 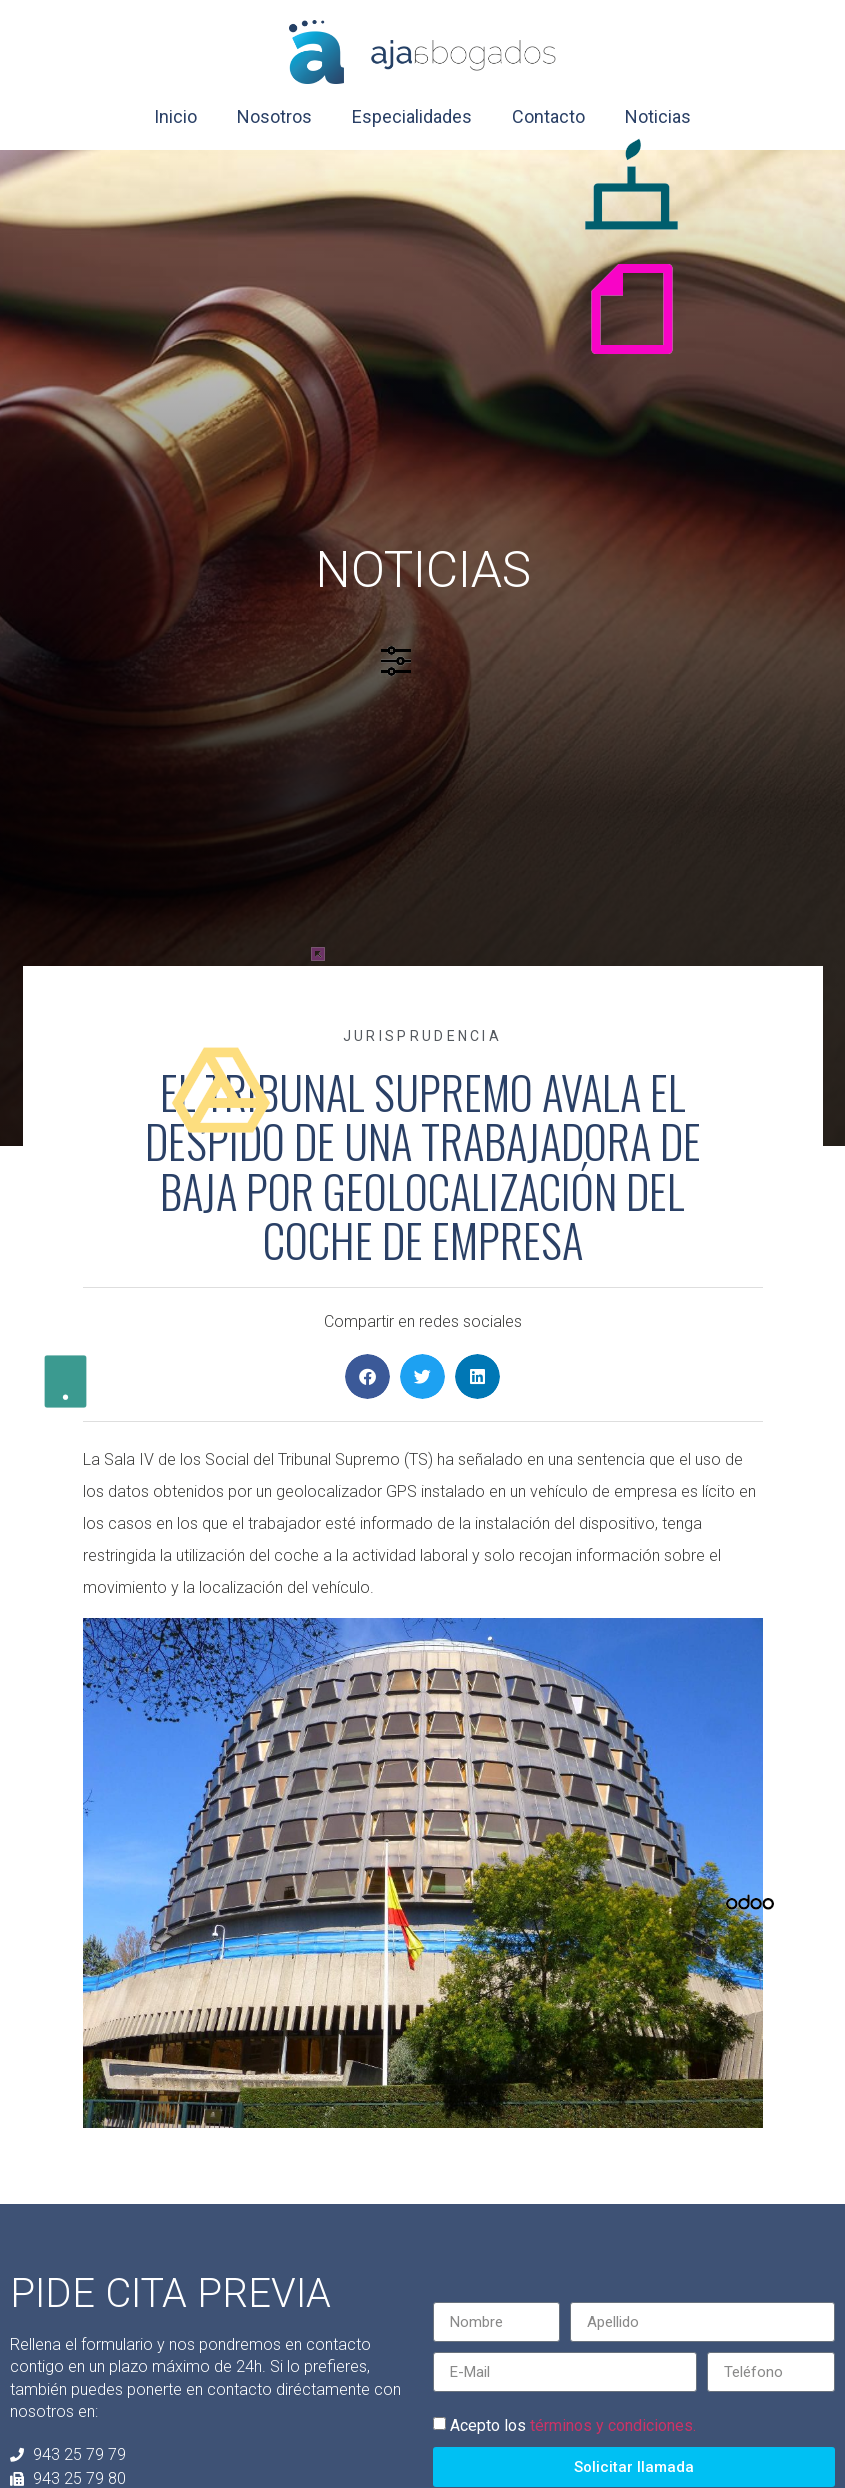 What do you see at coordinates (750, 1902) in the screenshot?
I see `open odoo business management app` at bounding box center [750, 1902].